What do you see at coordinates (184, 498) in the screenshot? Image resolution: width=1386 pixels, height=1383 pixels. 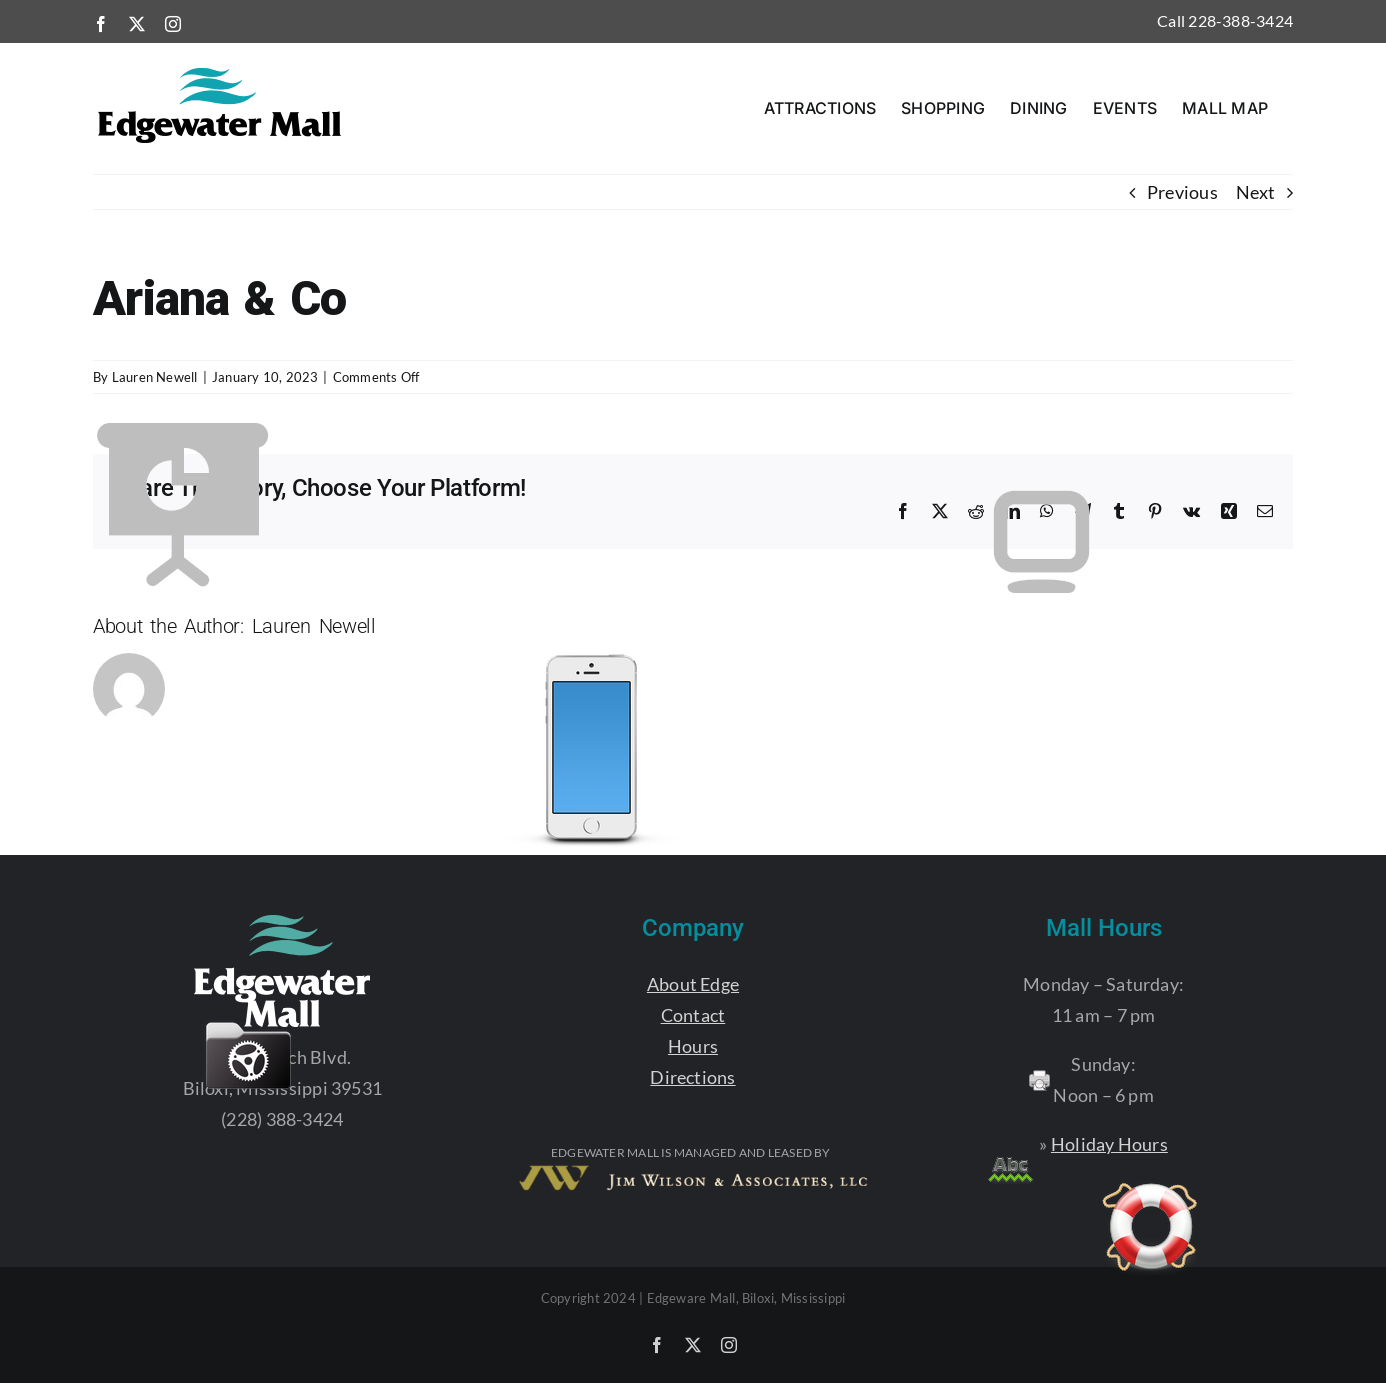 I see `open or view a presentation file` at bounding box center [184, 498].